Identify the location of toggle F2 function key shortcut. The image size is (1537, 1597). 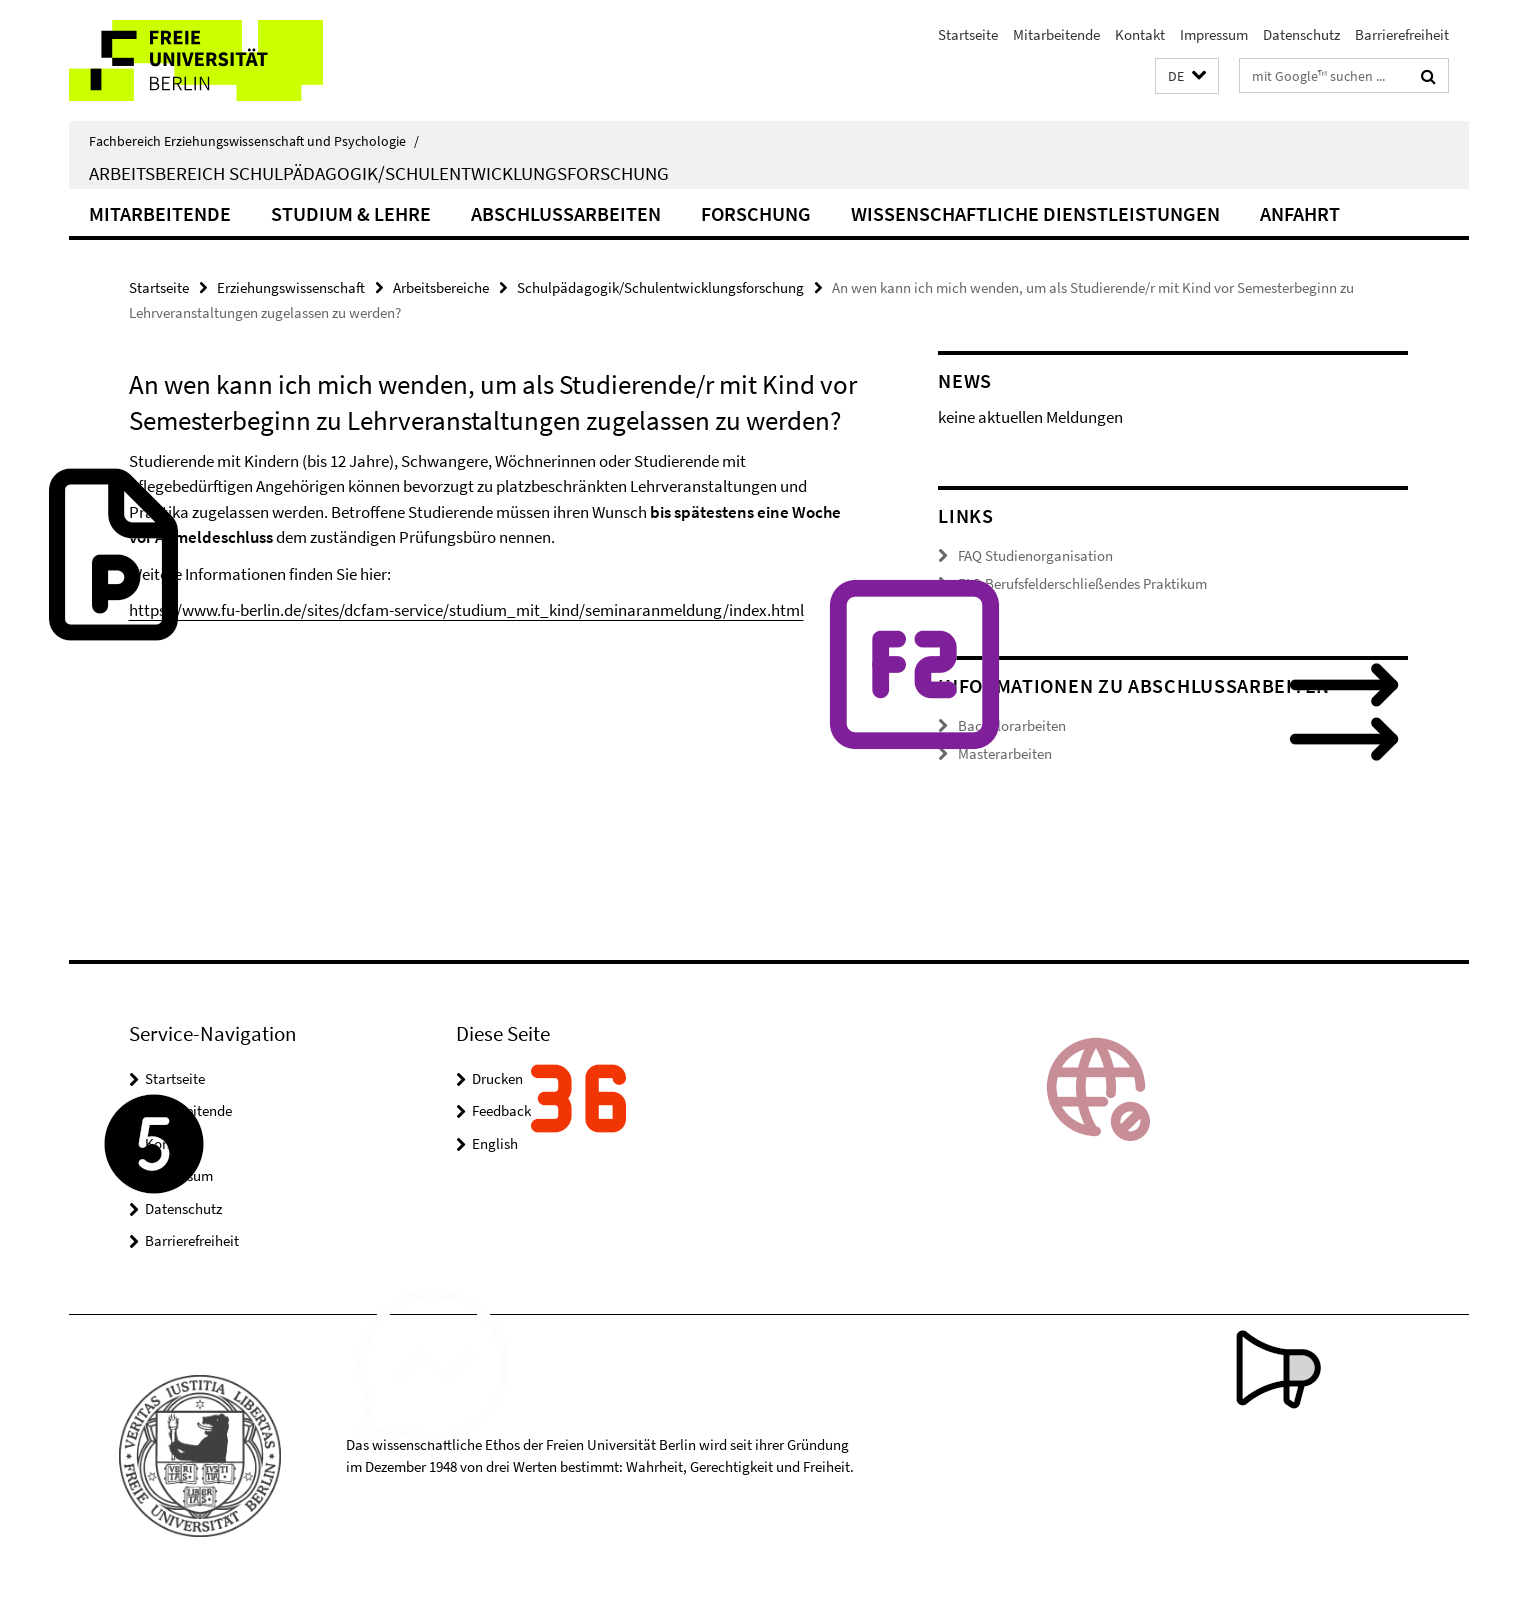
(914, 664).